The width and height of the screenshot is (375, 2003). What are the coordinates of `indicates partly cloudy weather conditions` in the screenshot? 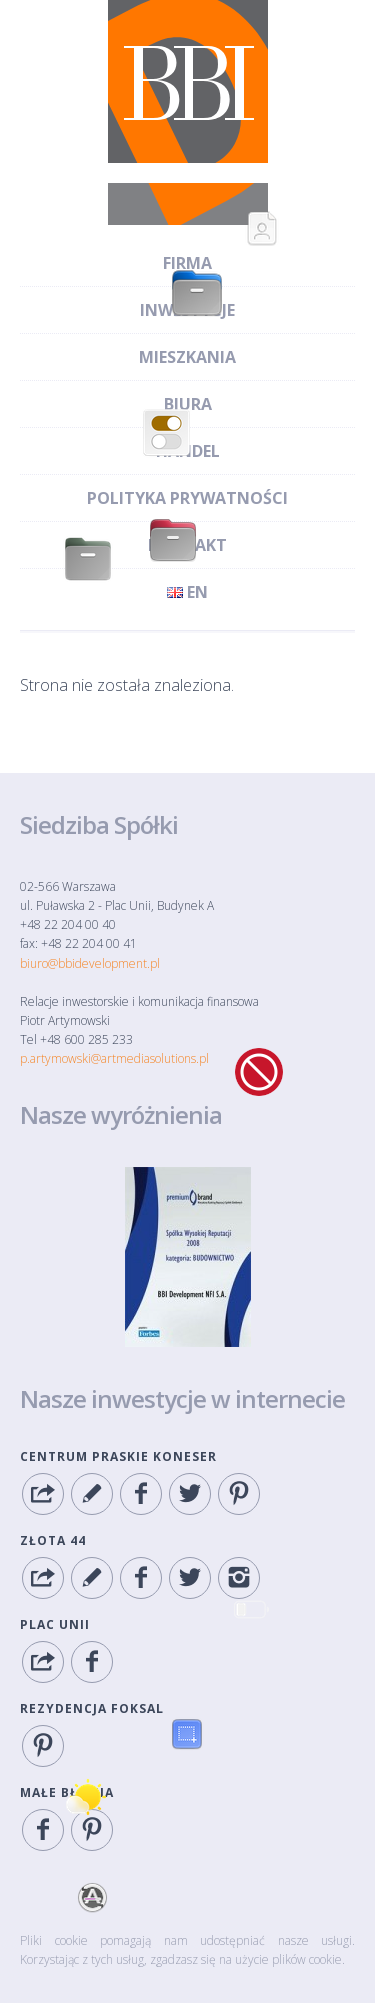 It's located at (86, 1797).